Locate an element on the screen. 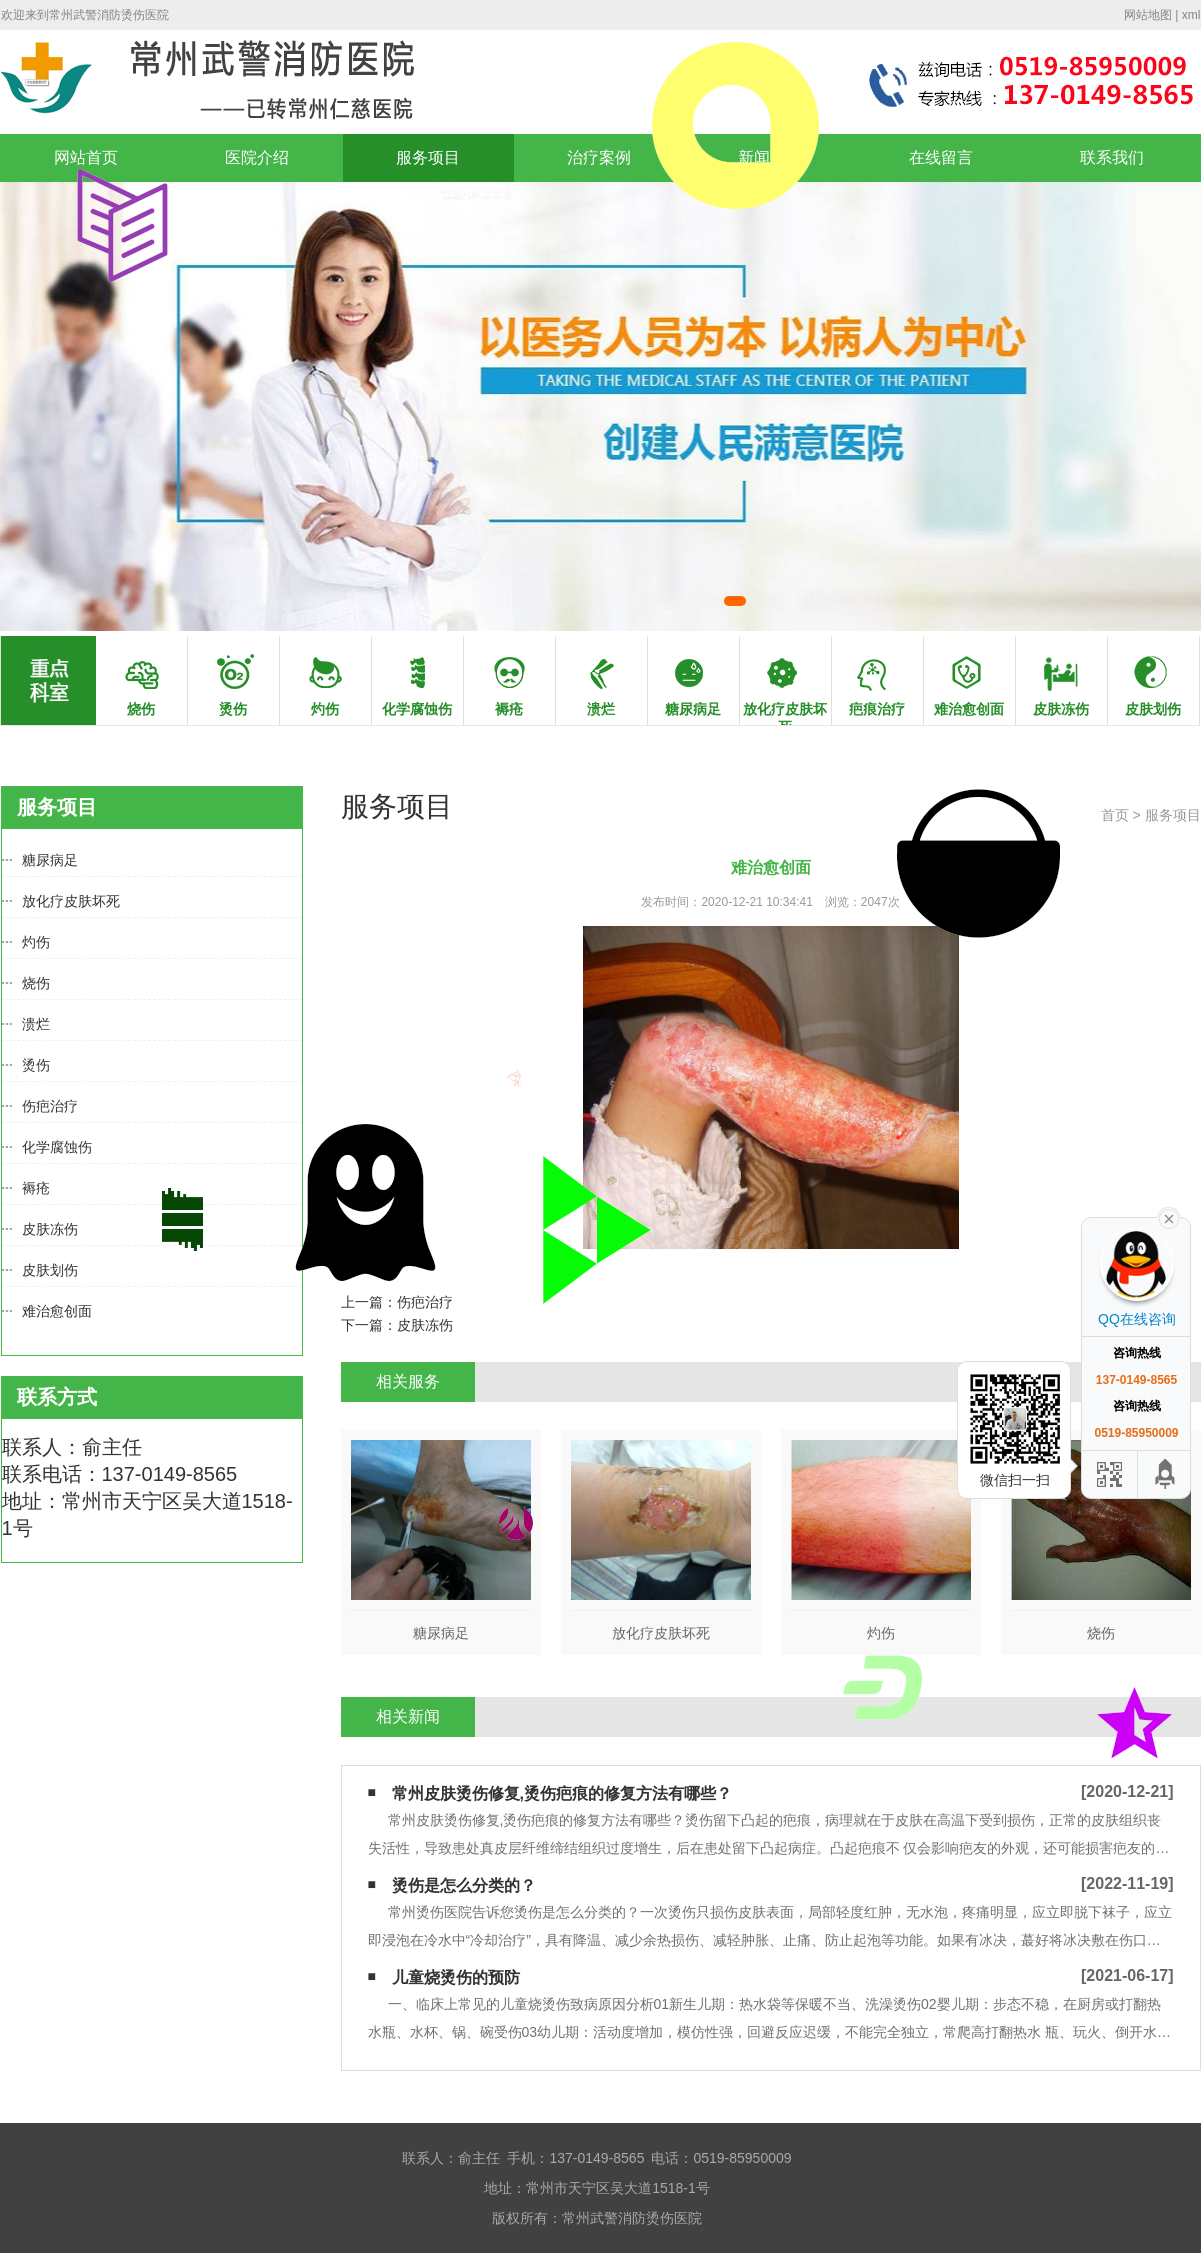 The width and height of the screenshot is (1201, 2253). indicates a partial or half-star rating is located at coordinates (1134, 1724).